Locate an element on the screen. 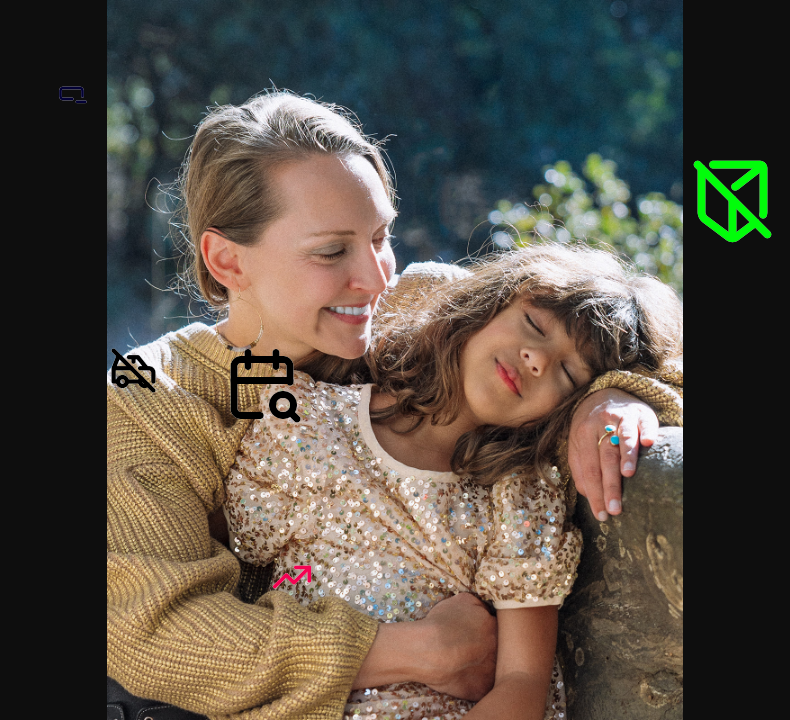 The image size is (790, 720). search for events or dates in your calendar is located at coordinates (262, 384).